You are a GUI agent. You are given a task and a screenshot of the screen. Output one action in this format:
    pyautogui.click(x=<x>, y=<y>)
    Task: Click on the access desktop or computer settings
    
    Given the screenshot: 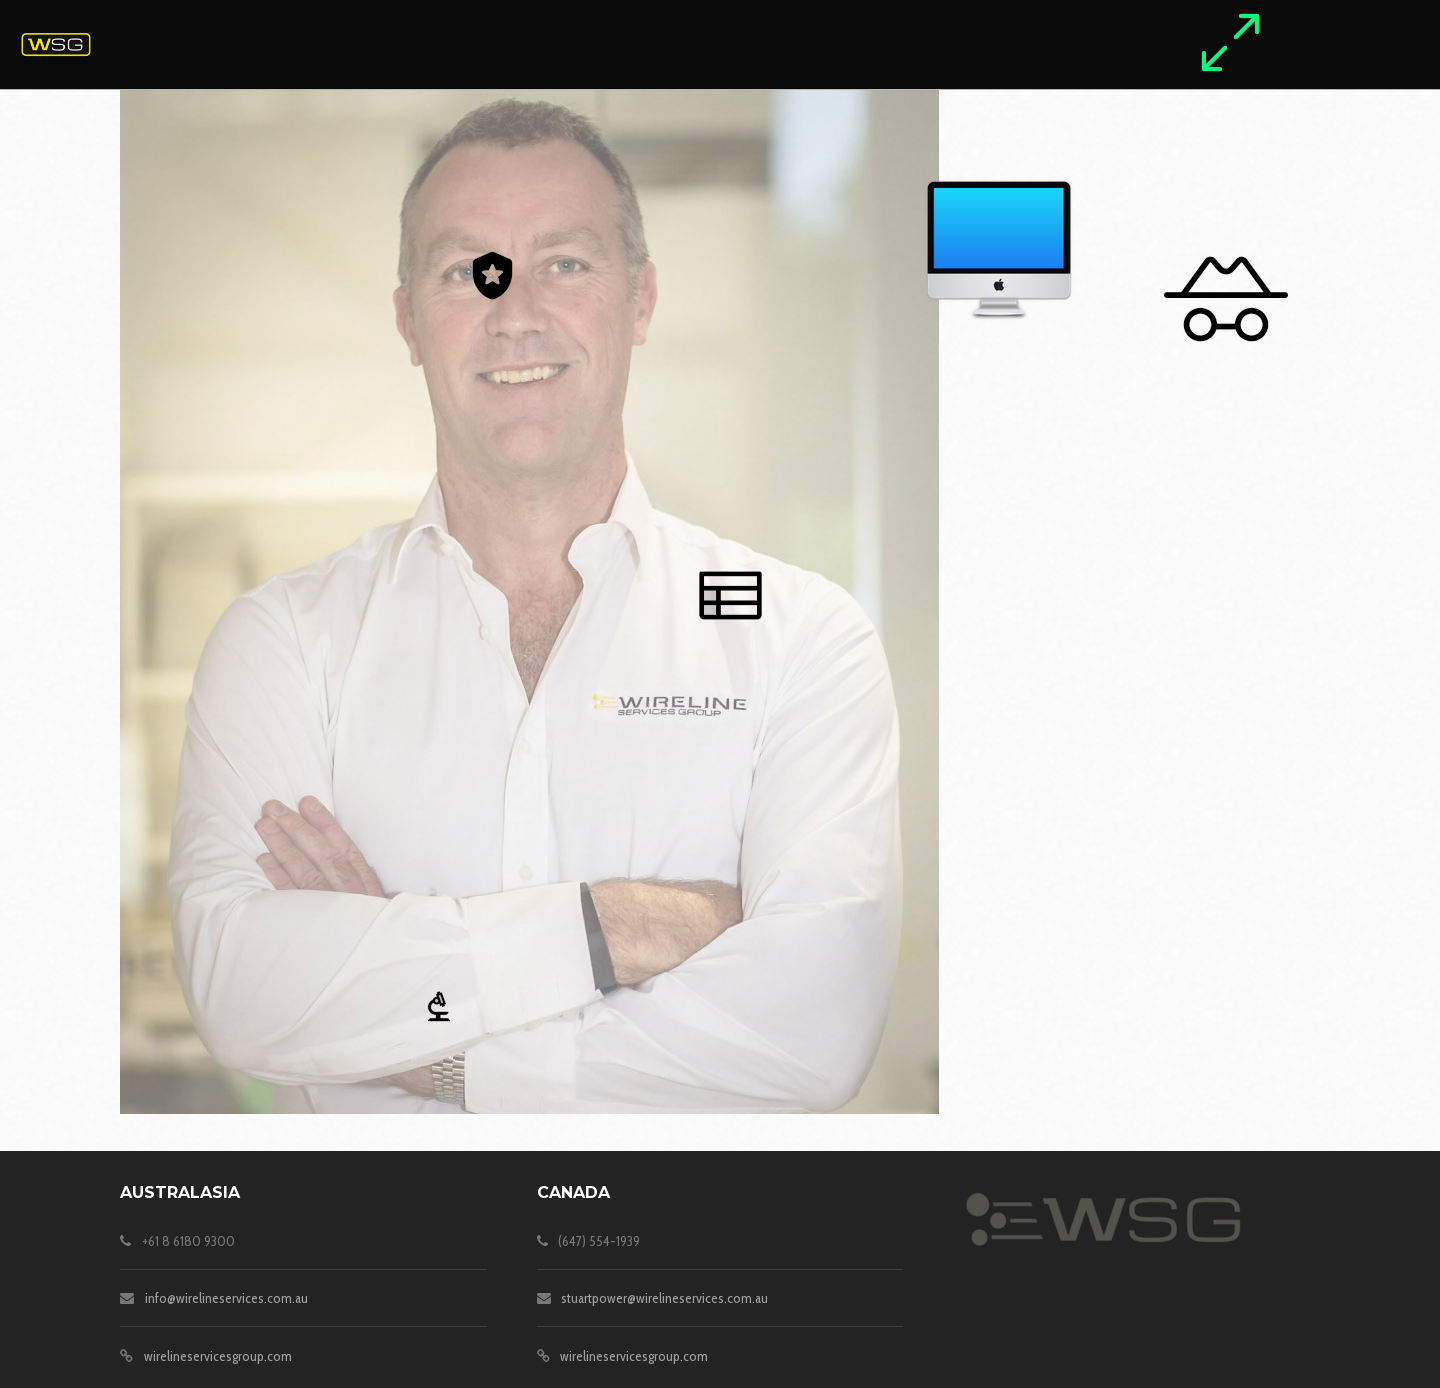 What is the action you would take?
    pyautogui.click(x=999, y=250)
    